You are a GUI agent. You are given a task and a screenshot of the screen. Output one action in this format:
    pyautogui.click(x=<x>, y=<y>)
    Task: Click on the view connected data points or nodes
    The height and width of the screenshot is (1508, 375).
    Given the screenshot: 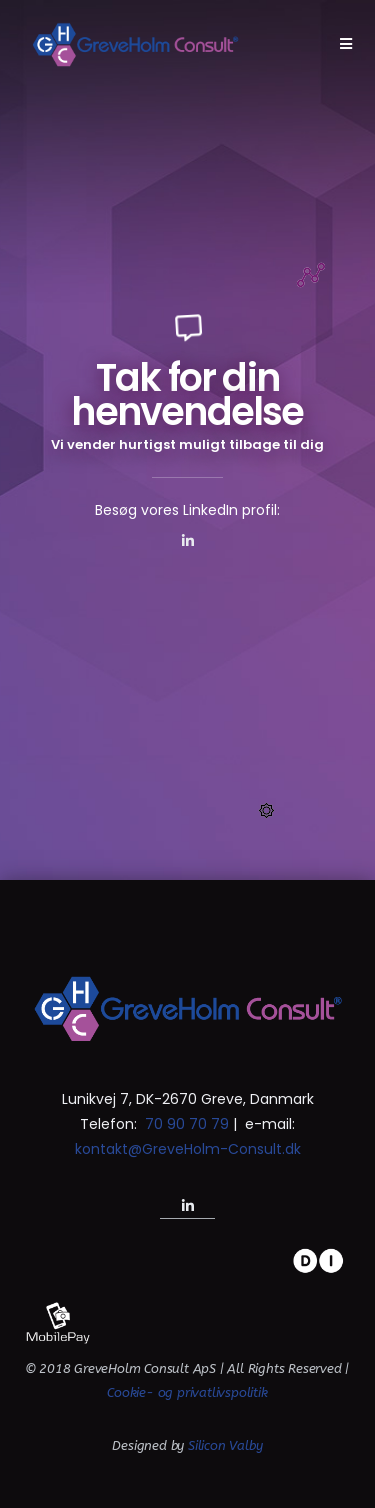 What is the action you would take?
    pyautogui.click(x=311, y=275)
    